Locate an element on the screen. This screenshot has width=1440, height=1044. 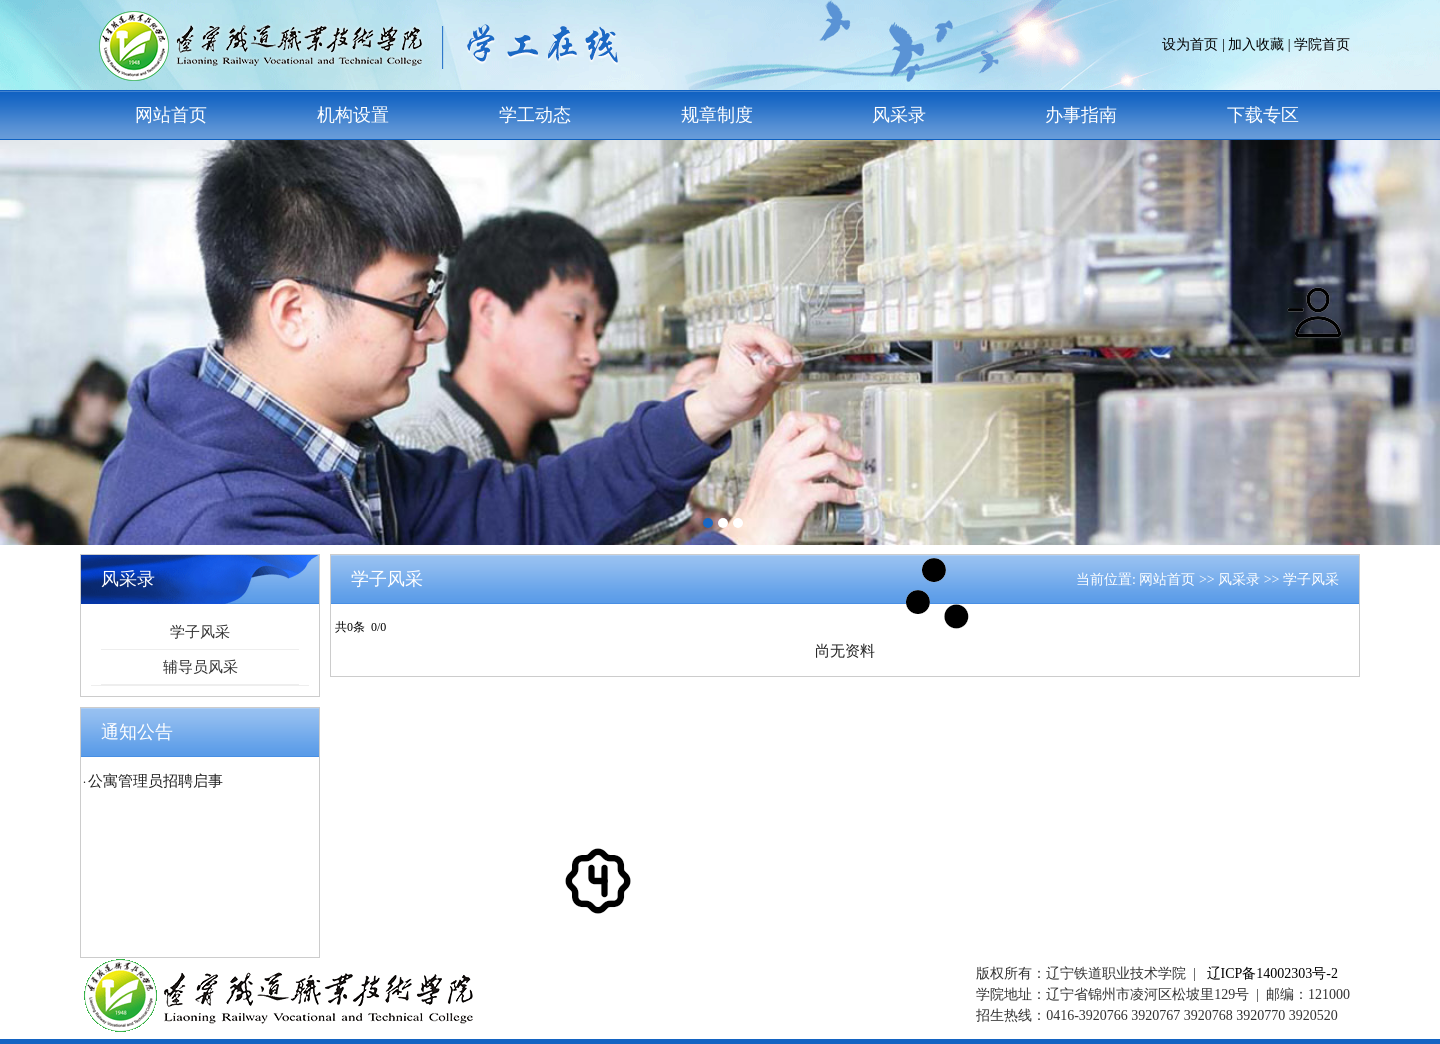
view data as a scatter plot chart is located at coordinates (938, 594).